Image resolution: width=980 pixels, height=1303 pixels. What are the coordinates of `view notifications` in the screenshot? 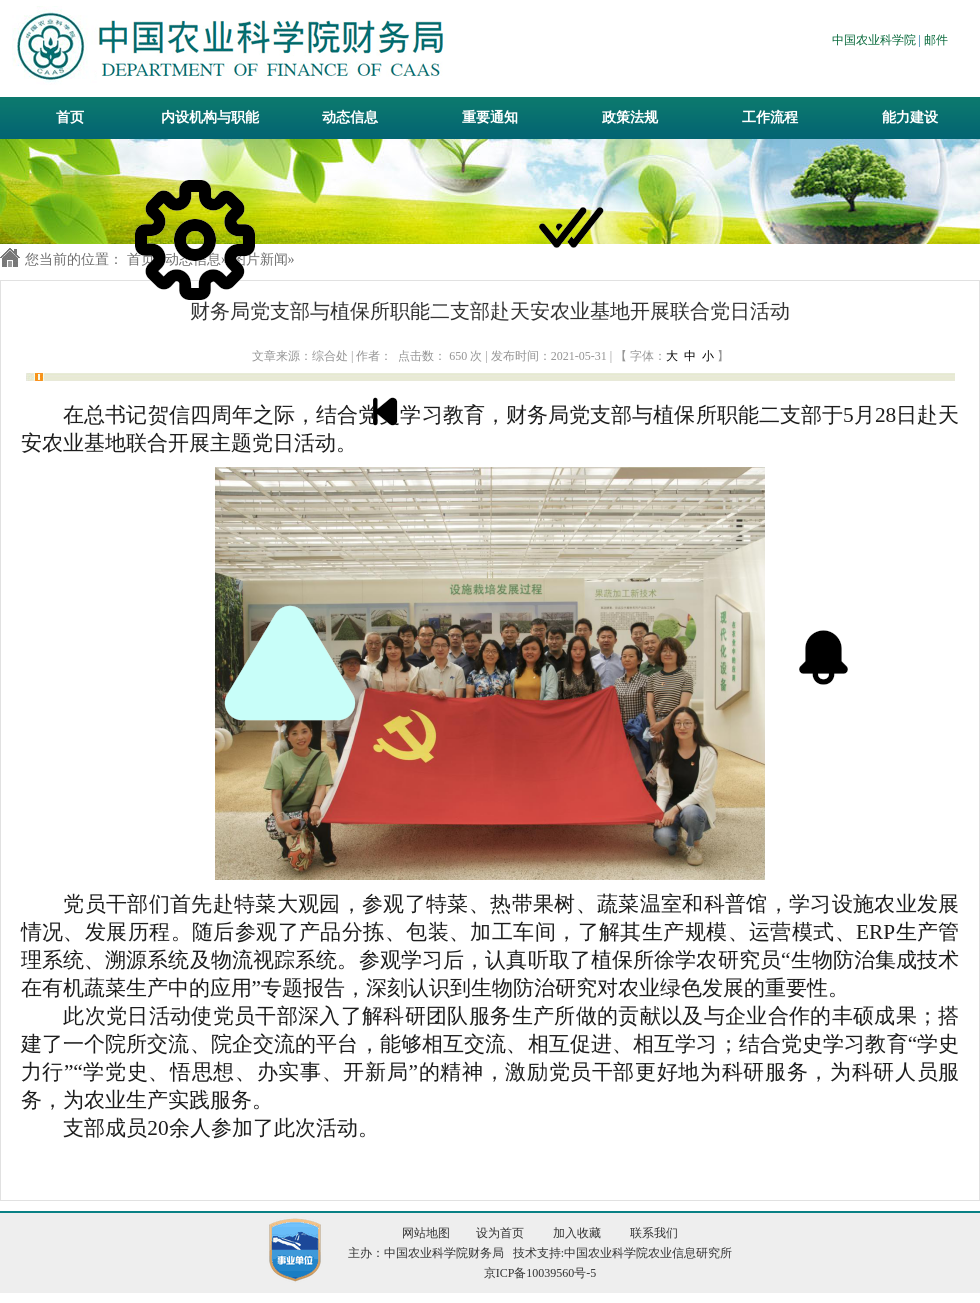 It's located at (823, 657).